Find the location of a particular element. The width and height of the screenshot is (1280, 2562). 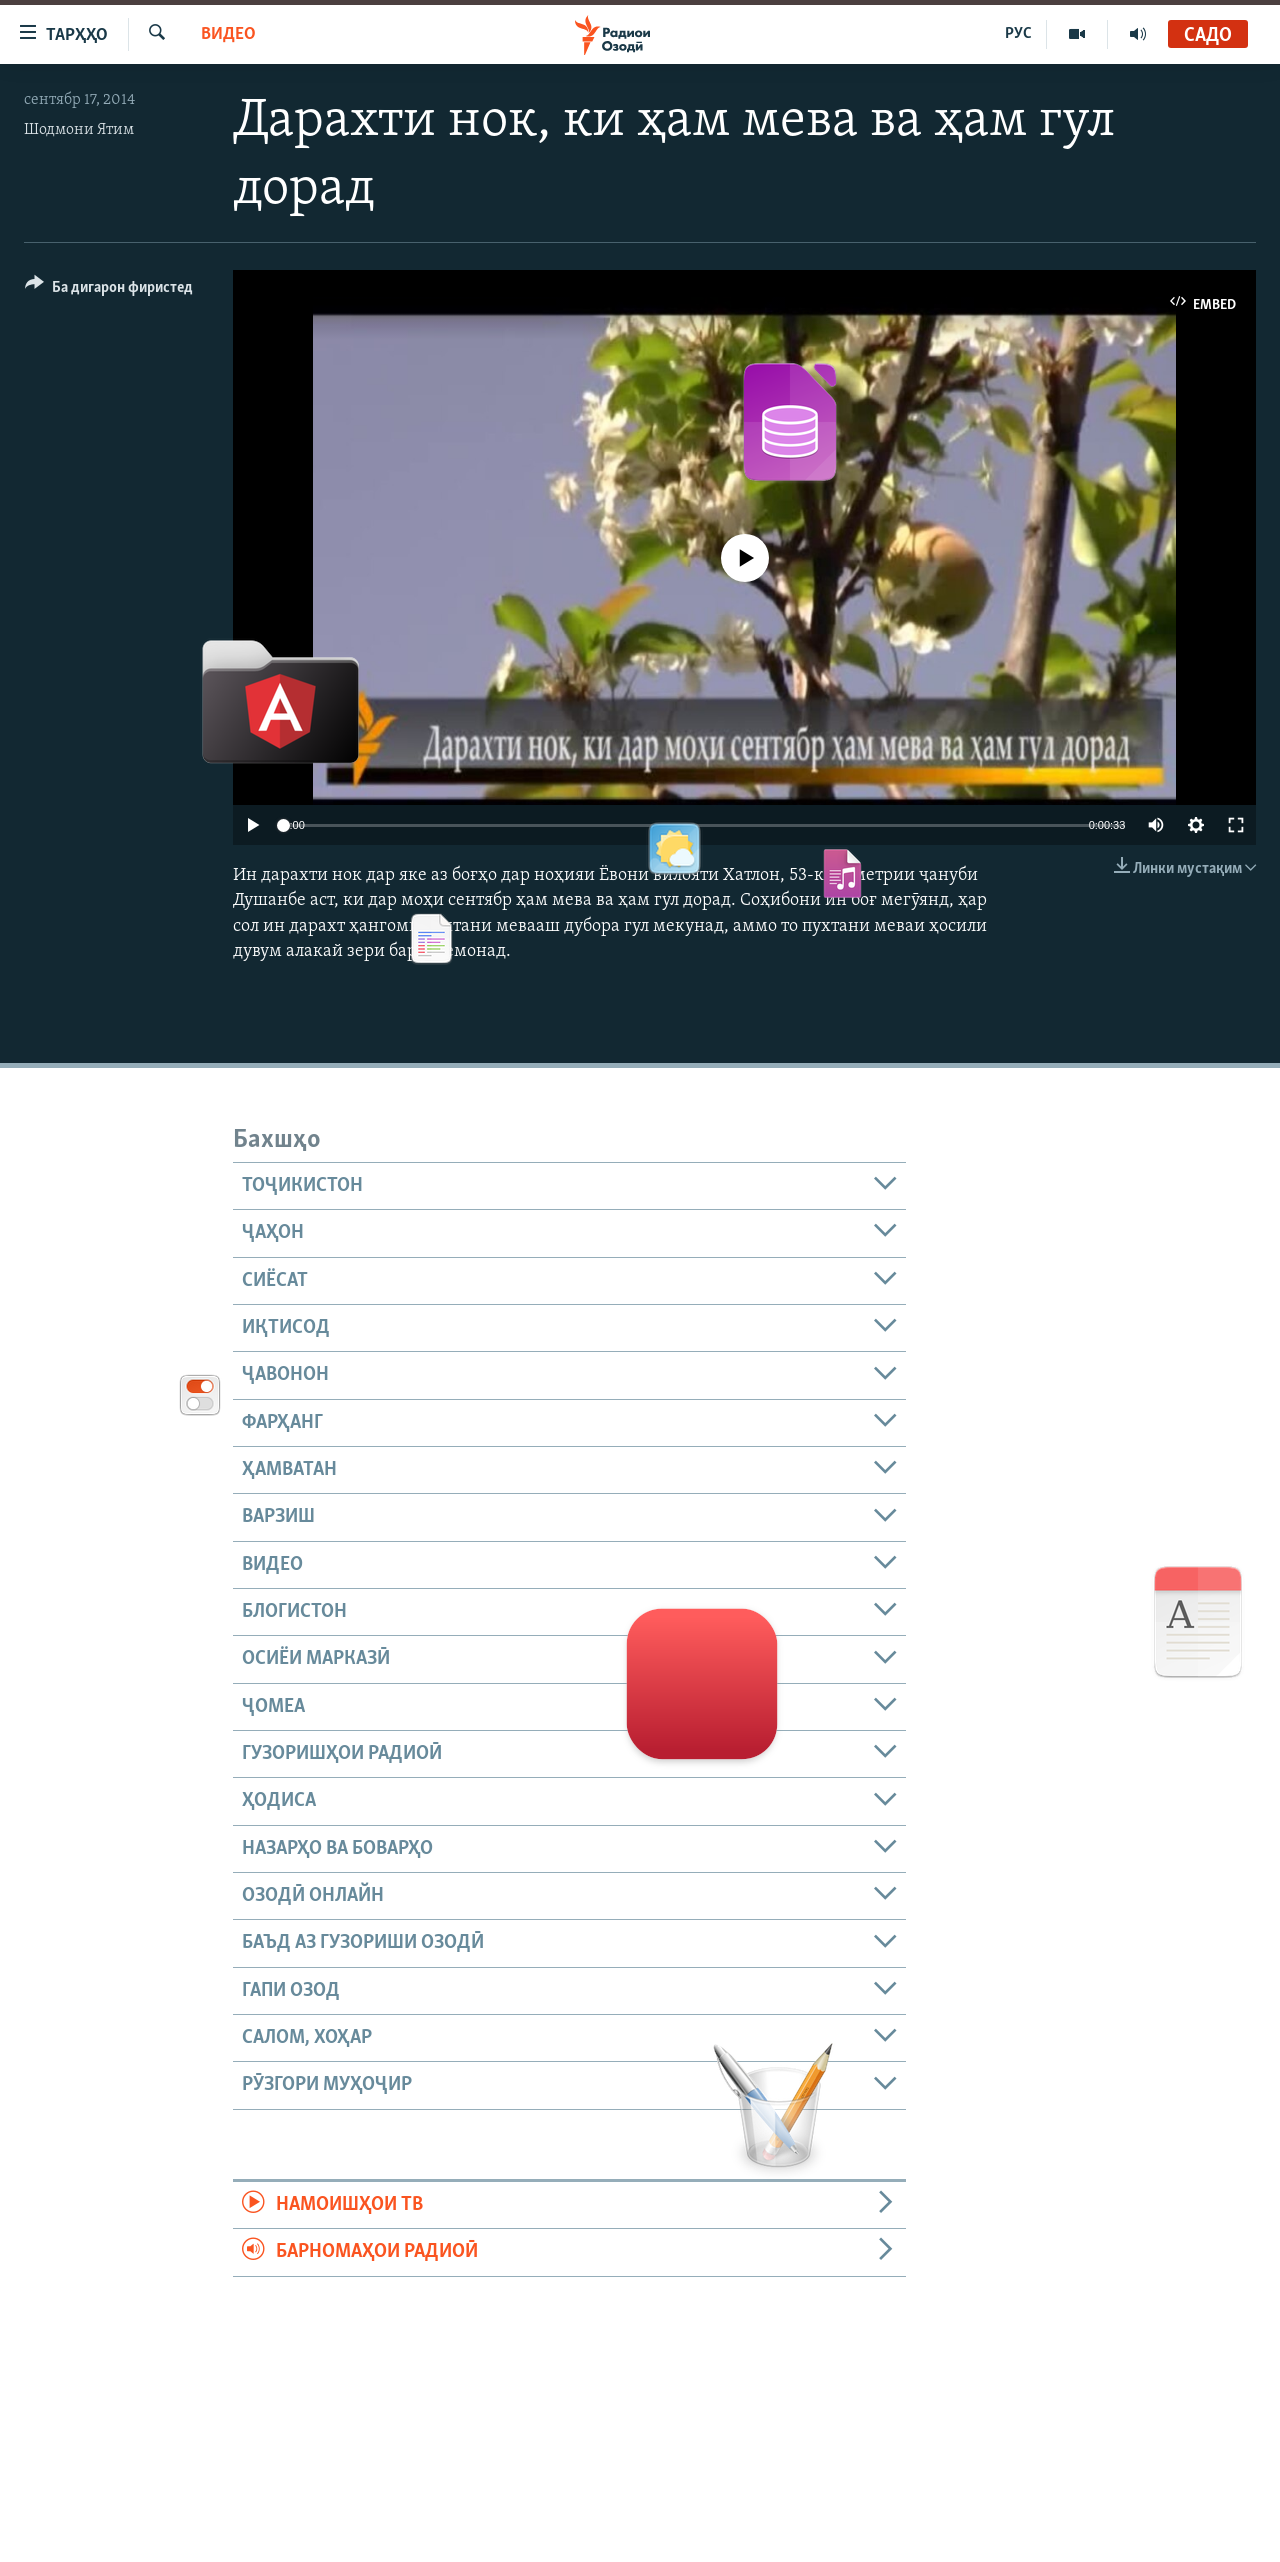

audio playlist file type indicator is located at coordinates (842, 873).